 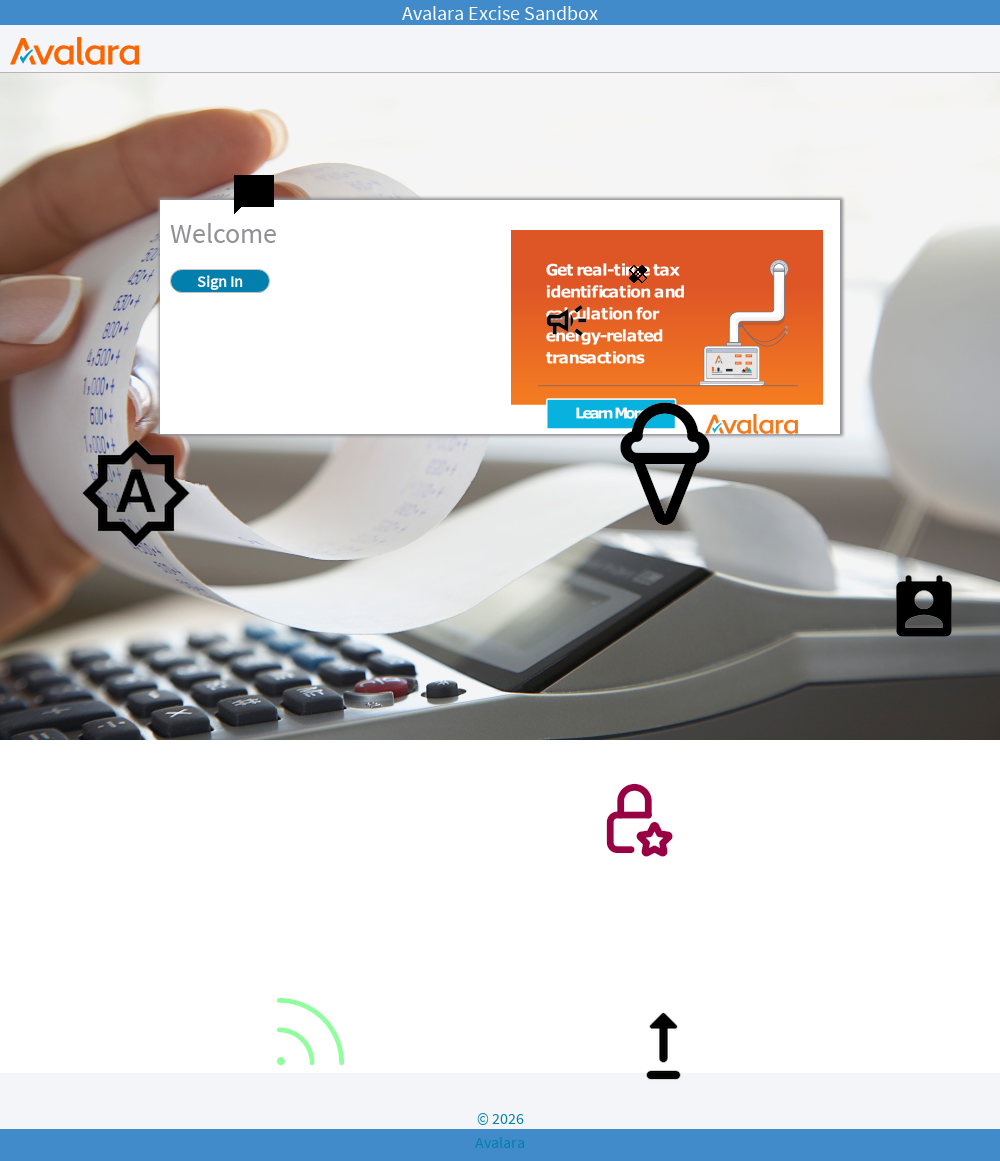 I want to click on make an announcement or broadcast, so click(x=566, y=320).